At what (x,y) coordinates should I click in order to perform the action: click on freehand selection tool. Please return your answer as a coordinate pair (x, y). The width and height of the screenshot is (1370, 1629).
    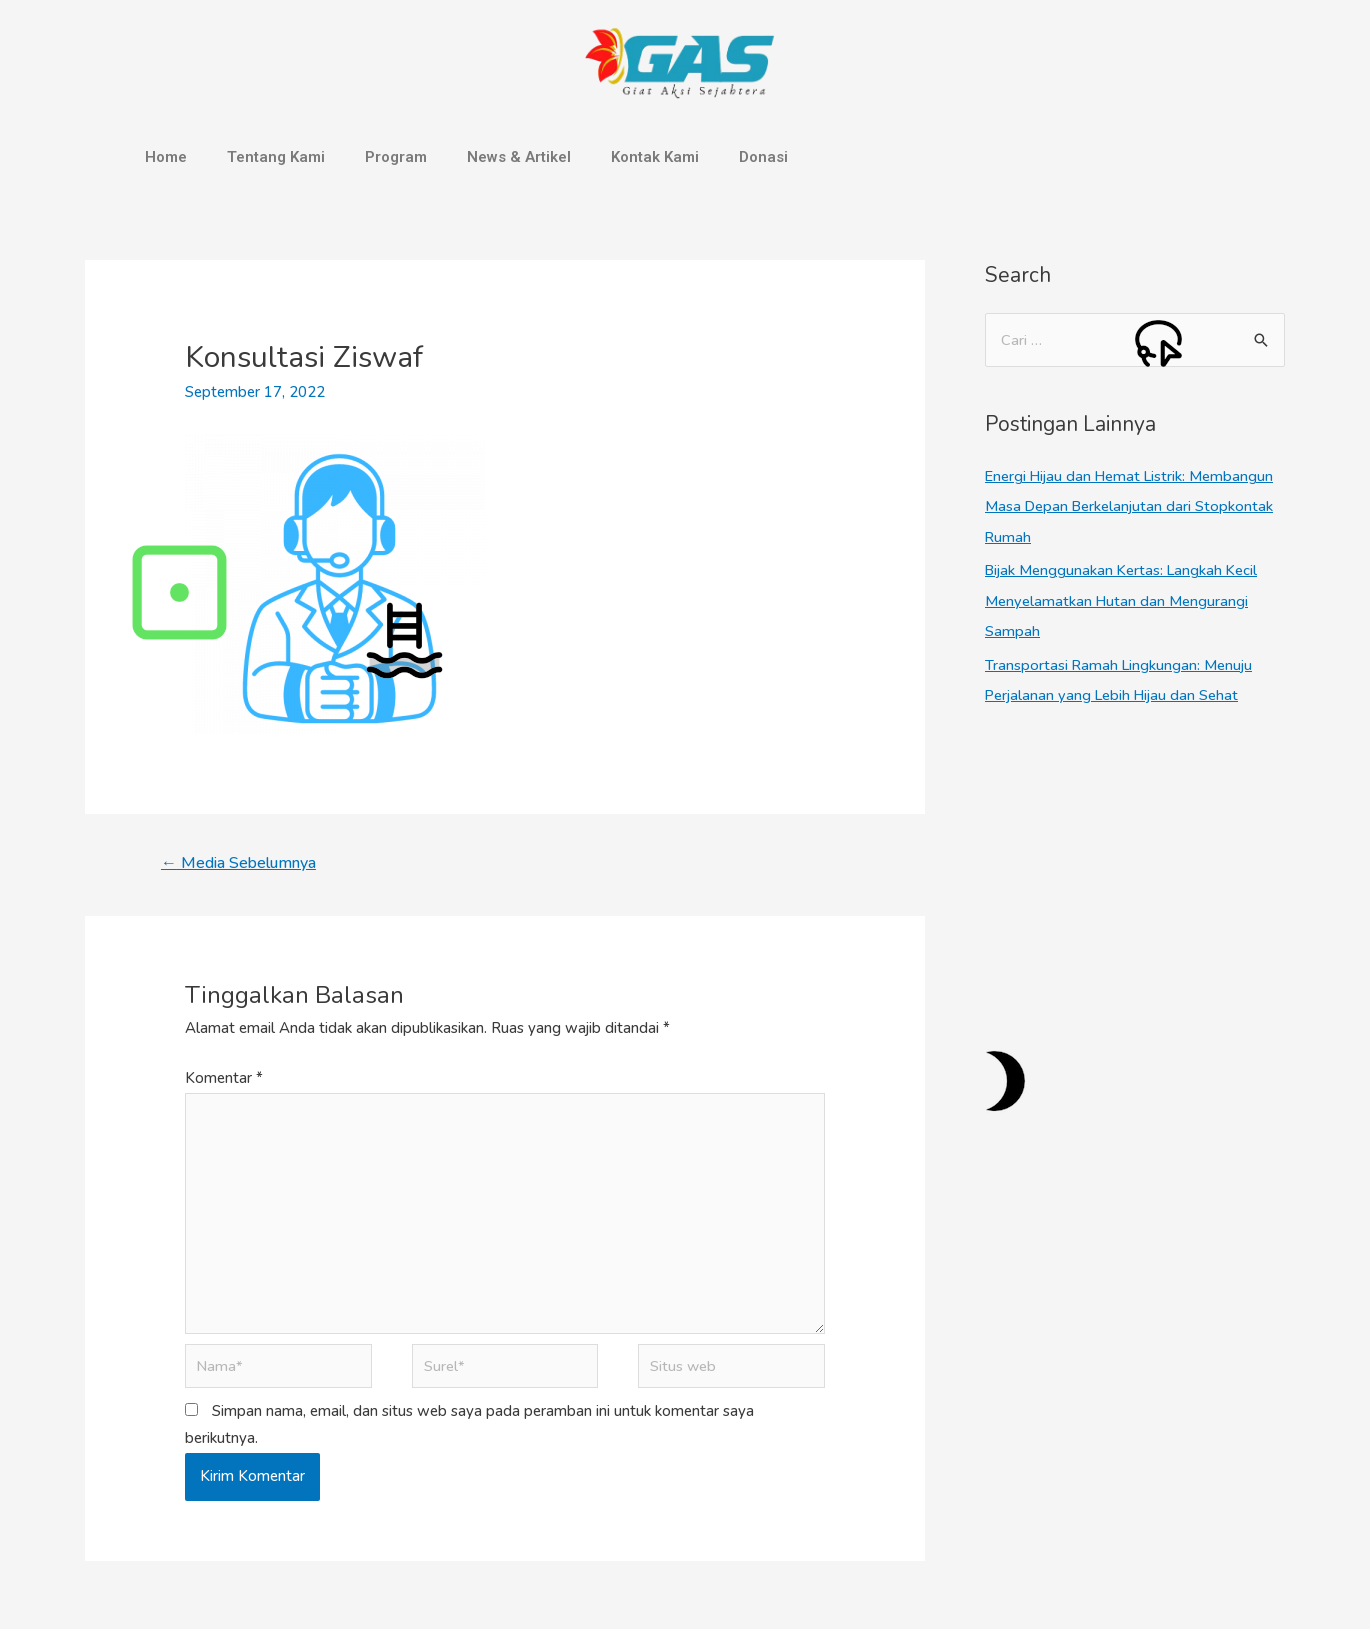
    Looking at the image, I should click on (1158, 343).